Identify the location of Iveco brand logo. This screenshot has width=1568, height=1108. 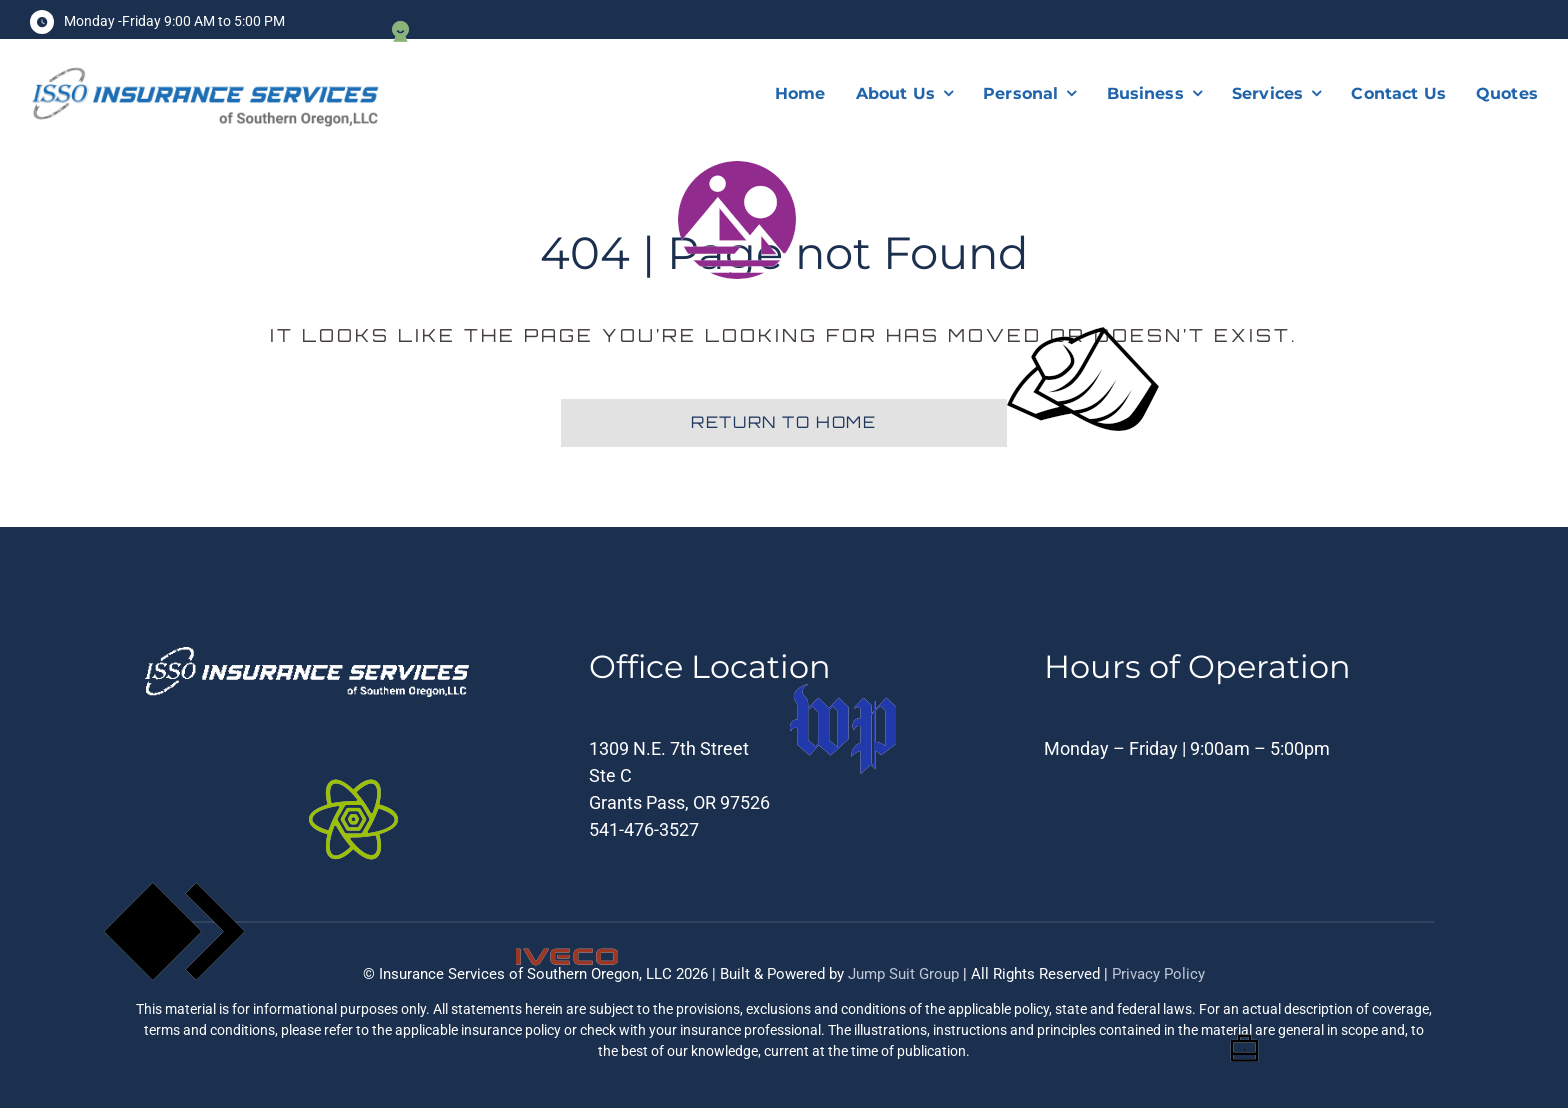
(567, 957).